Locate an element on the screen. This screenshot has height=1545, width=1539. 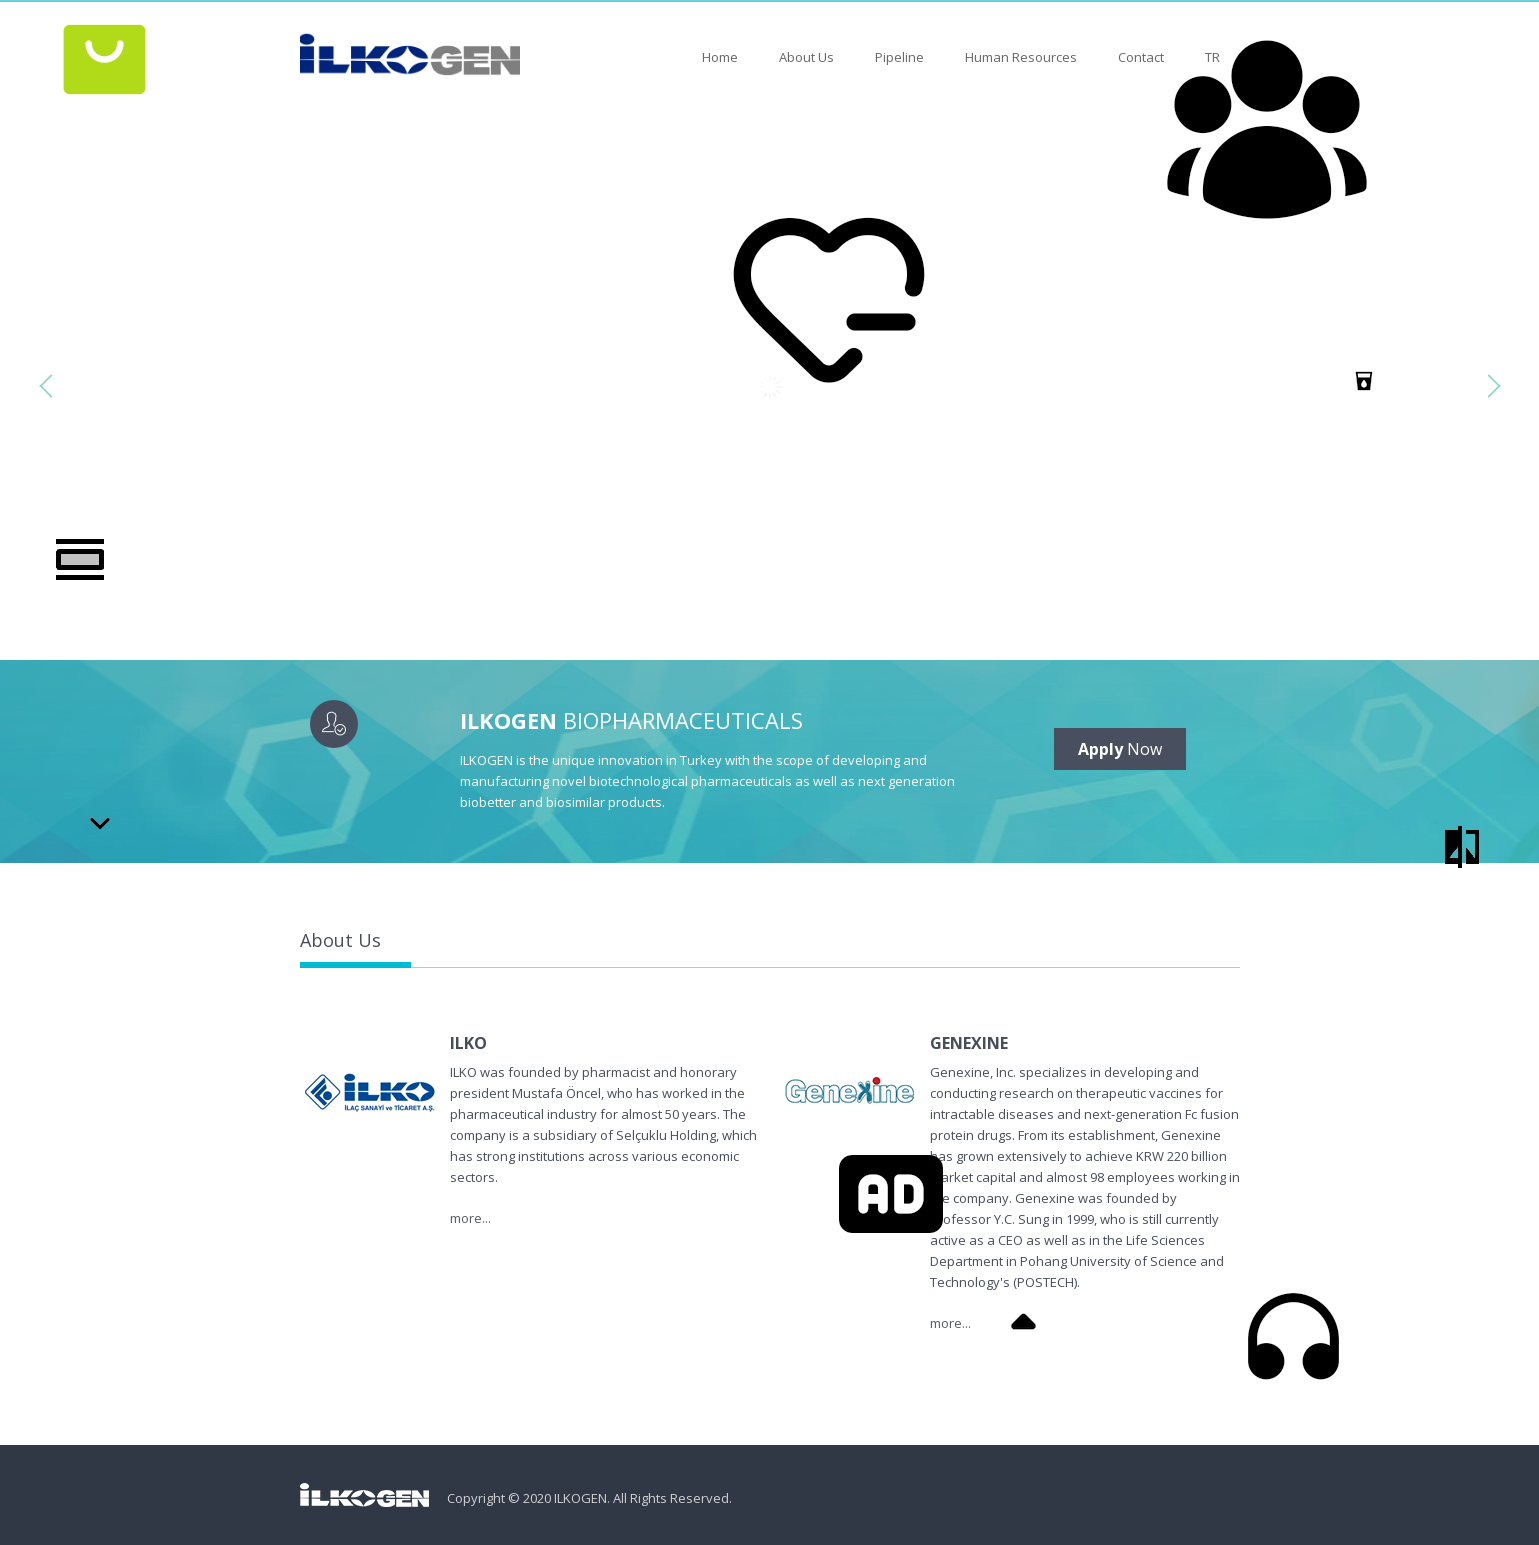
view your shopping bag is located at coordinates (104, 59).